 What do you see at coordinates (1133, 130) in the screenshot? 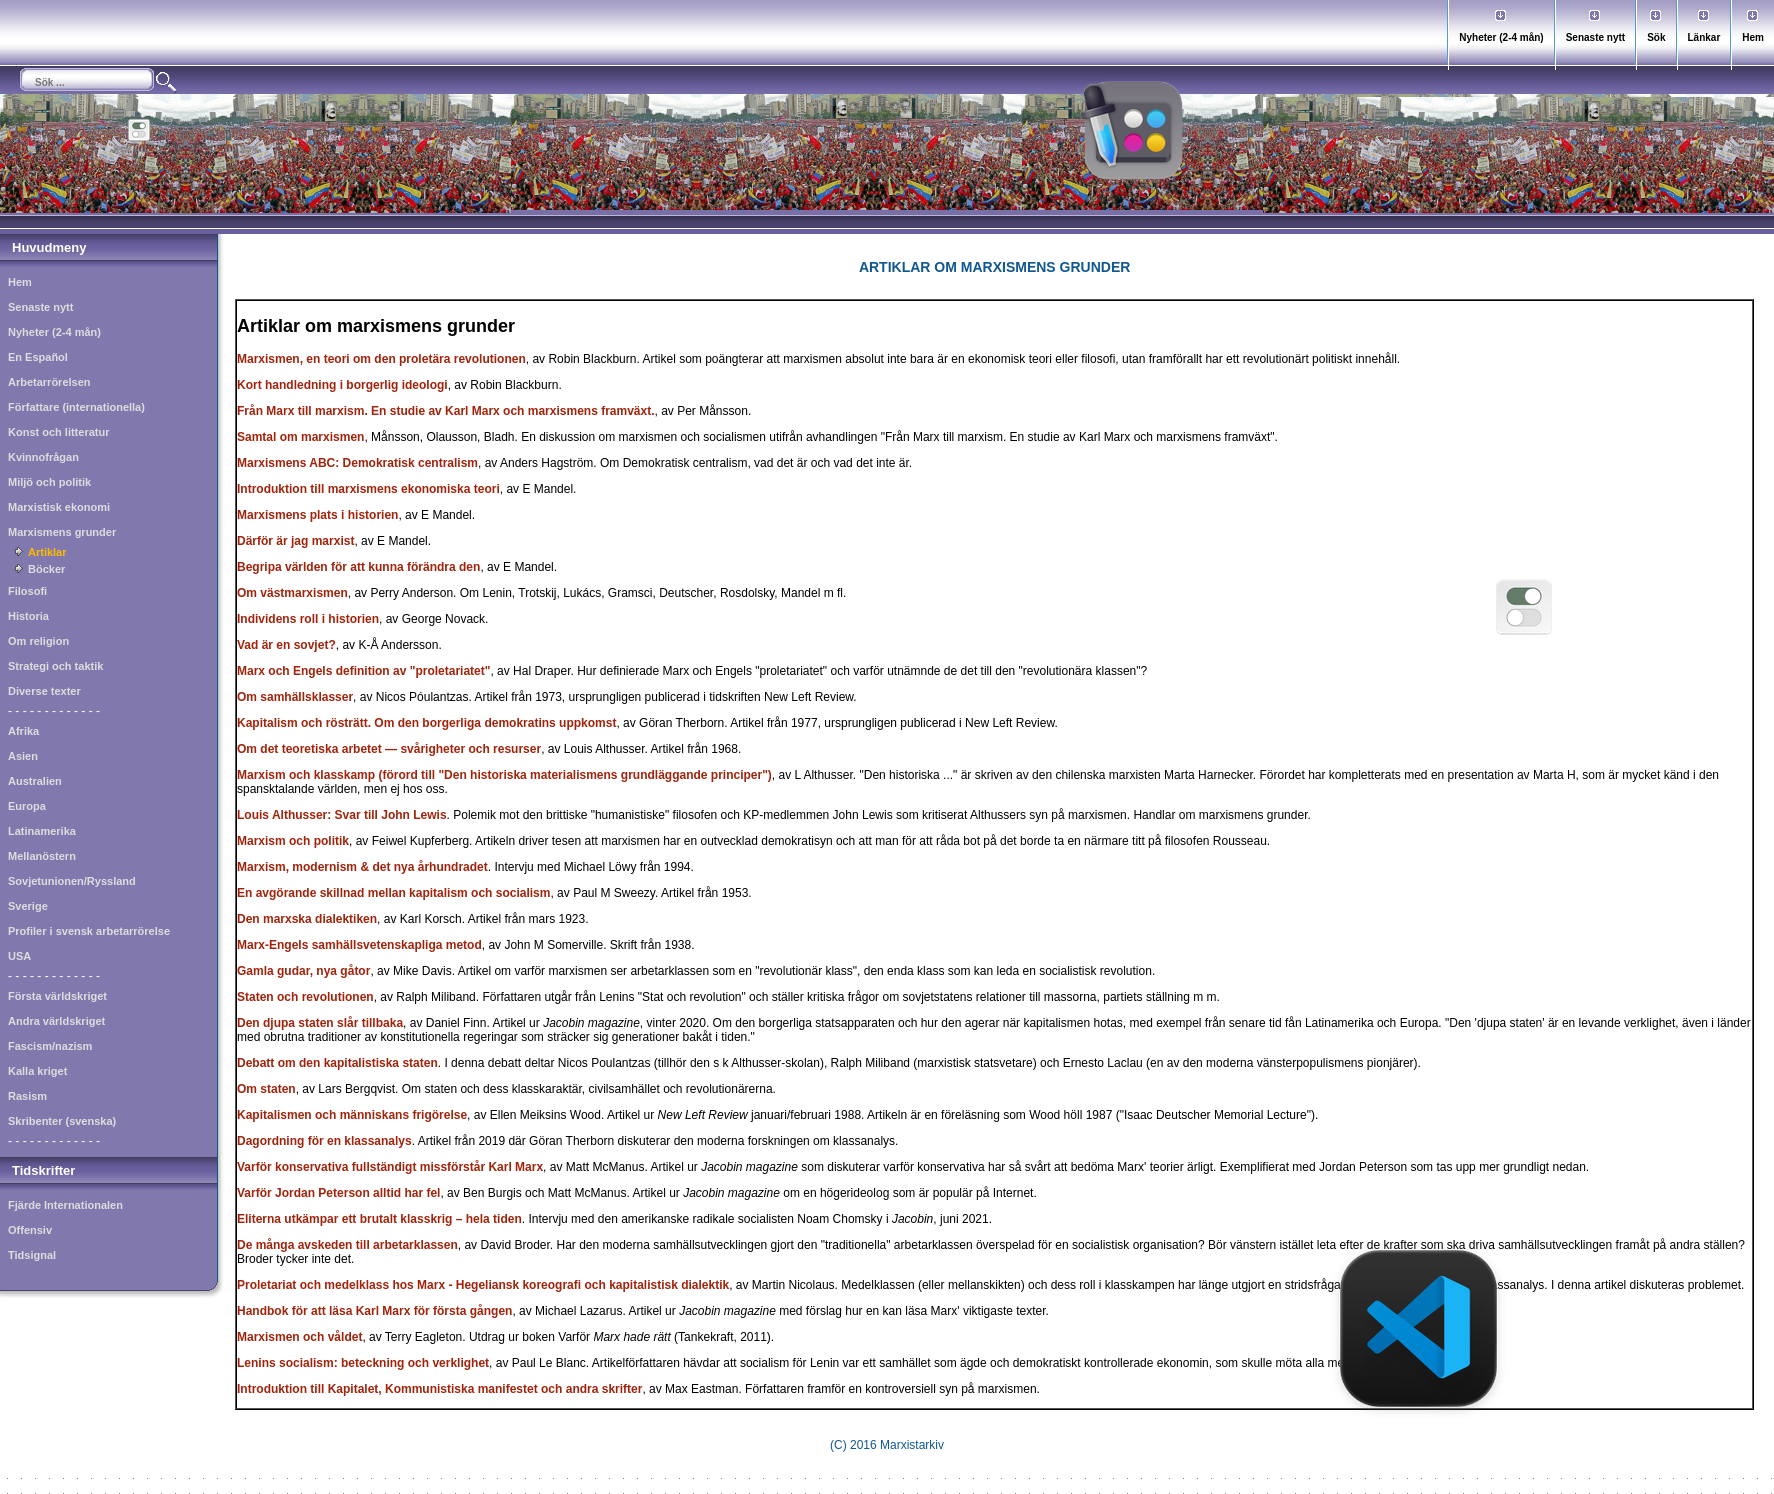
I see `open the eyedropper color picker app` at bounding box center [1133, 130].